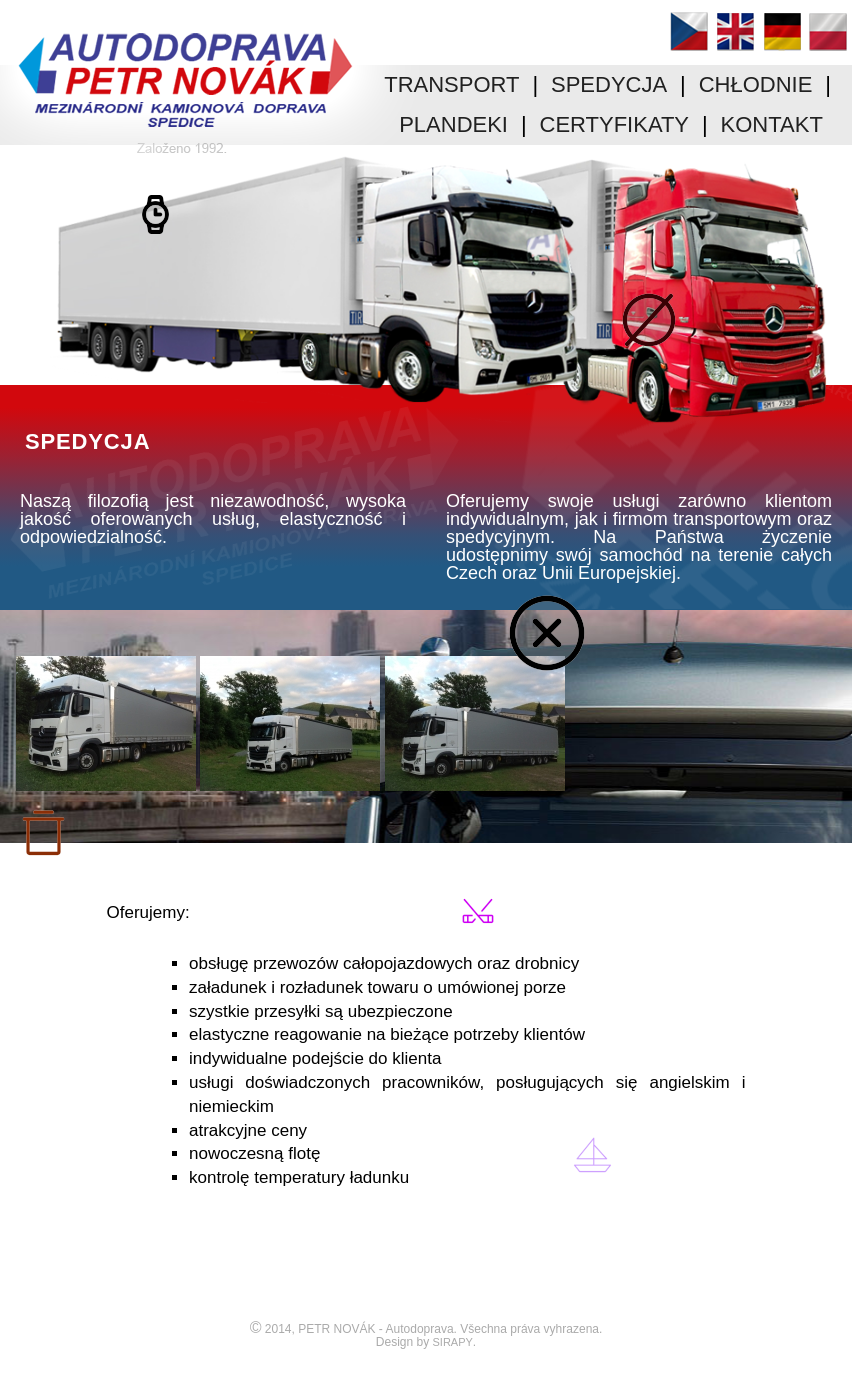 The height and width of the screenshot is (1373, 852). Describe the element at coordinates (547, 633) in the screenshot. I see `close or dismiss a dialog` at that location.